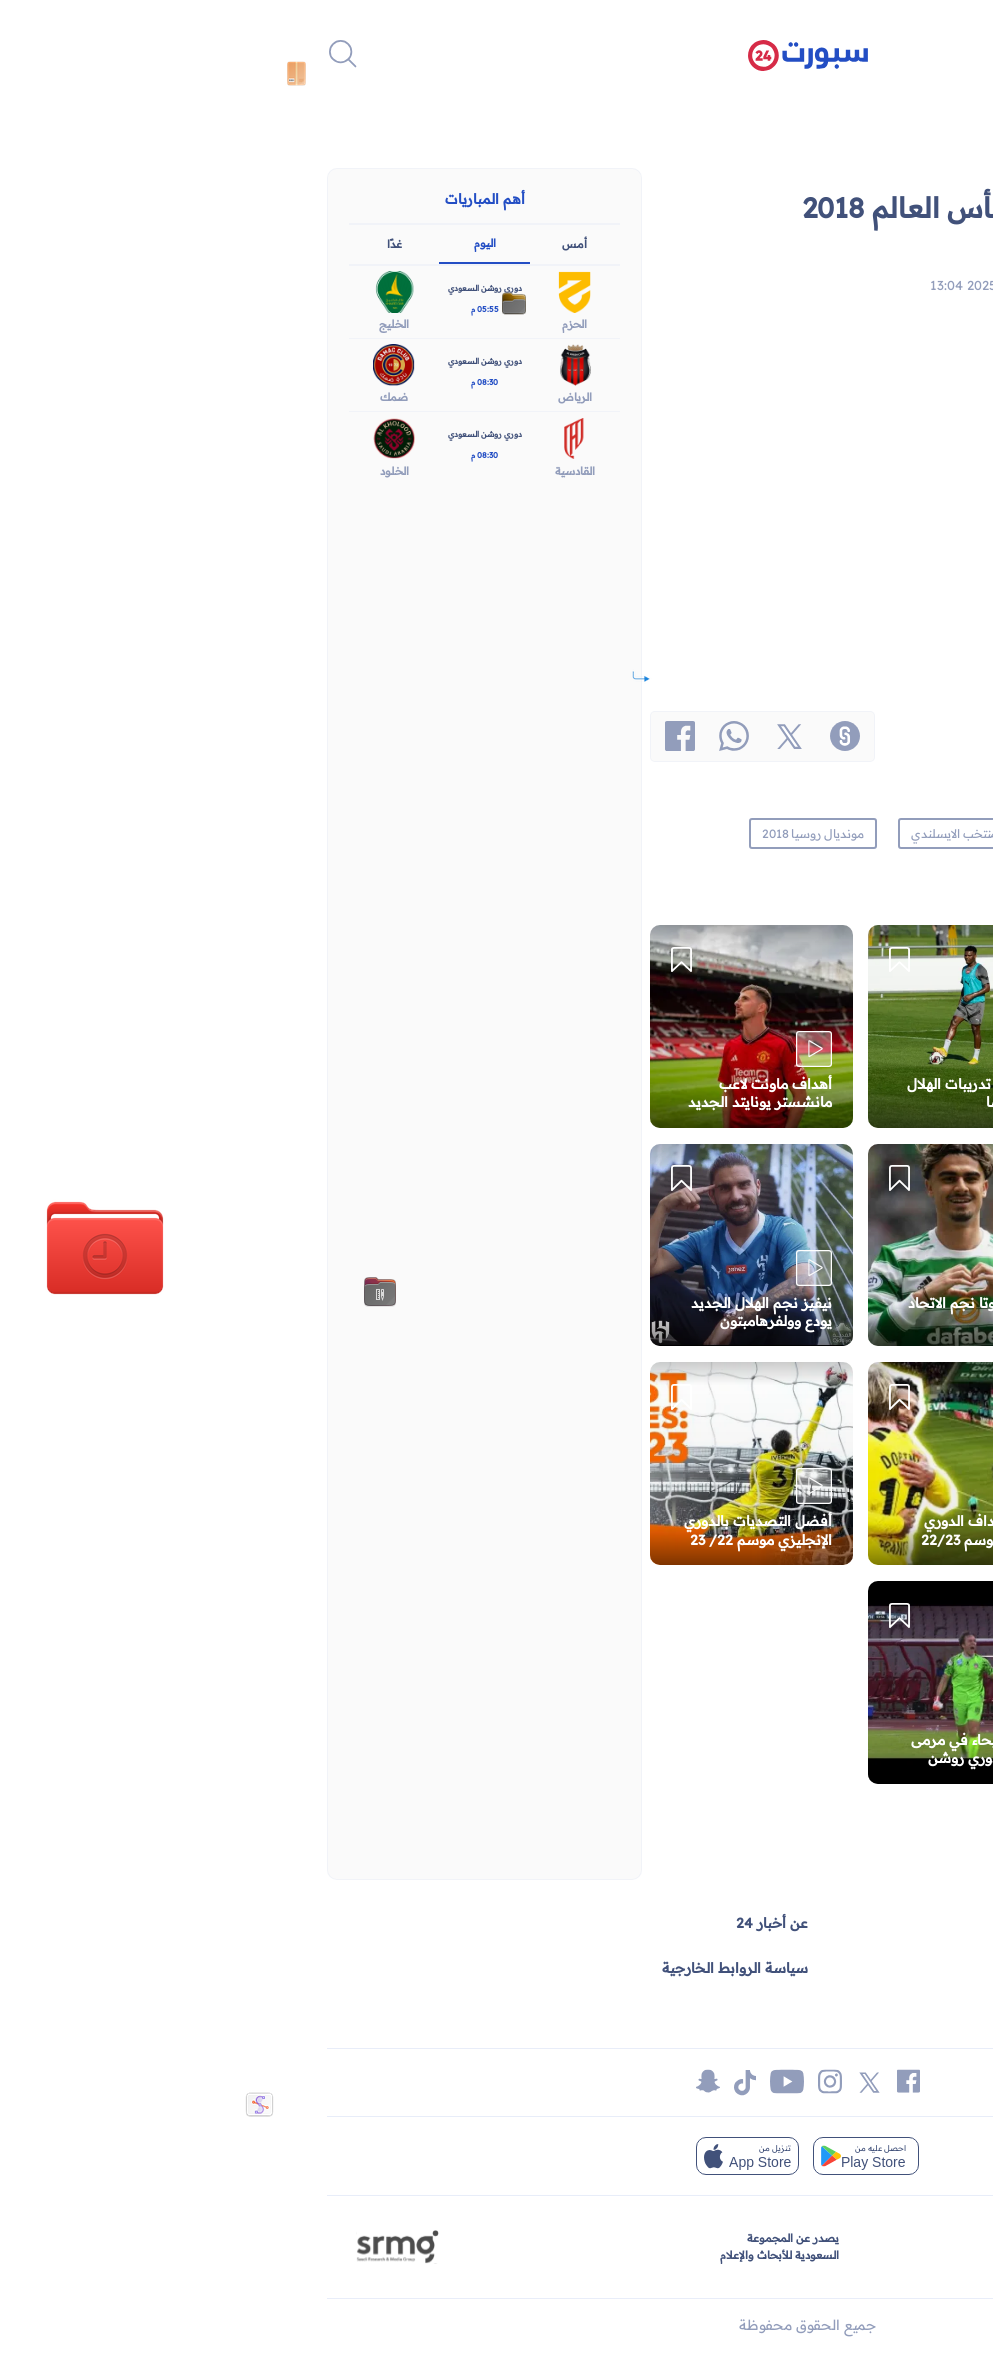  I want to click on a compressed archive or package file, so click(296, 73).